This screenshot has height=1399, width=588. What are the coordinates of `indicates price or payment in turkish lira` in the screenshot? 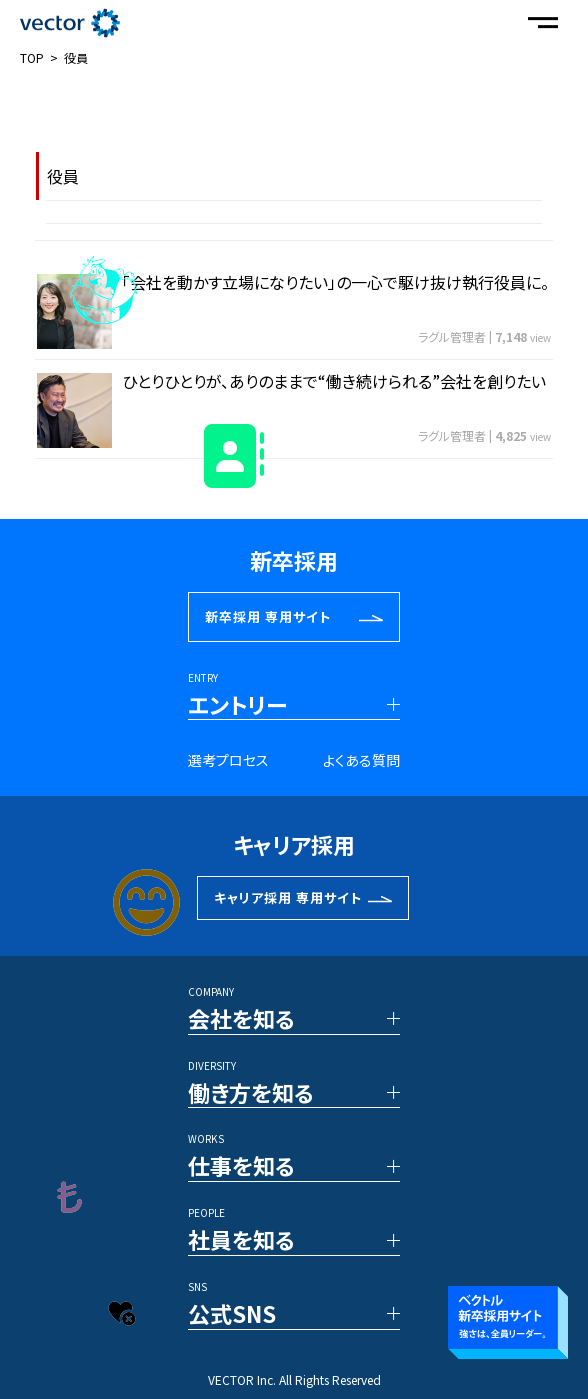 It's located at (68, 1197).